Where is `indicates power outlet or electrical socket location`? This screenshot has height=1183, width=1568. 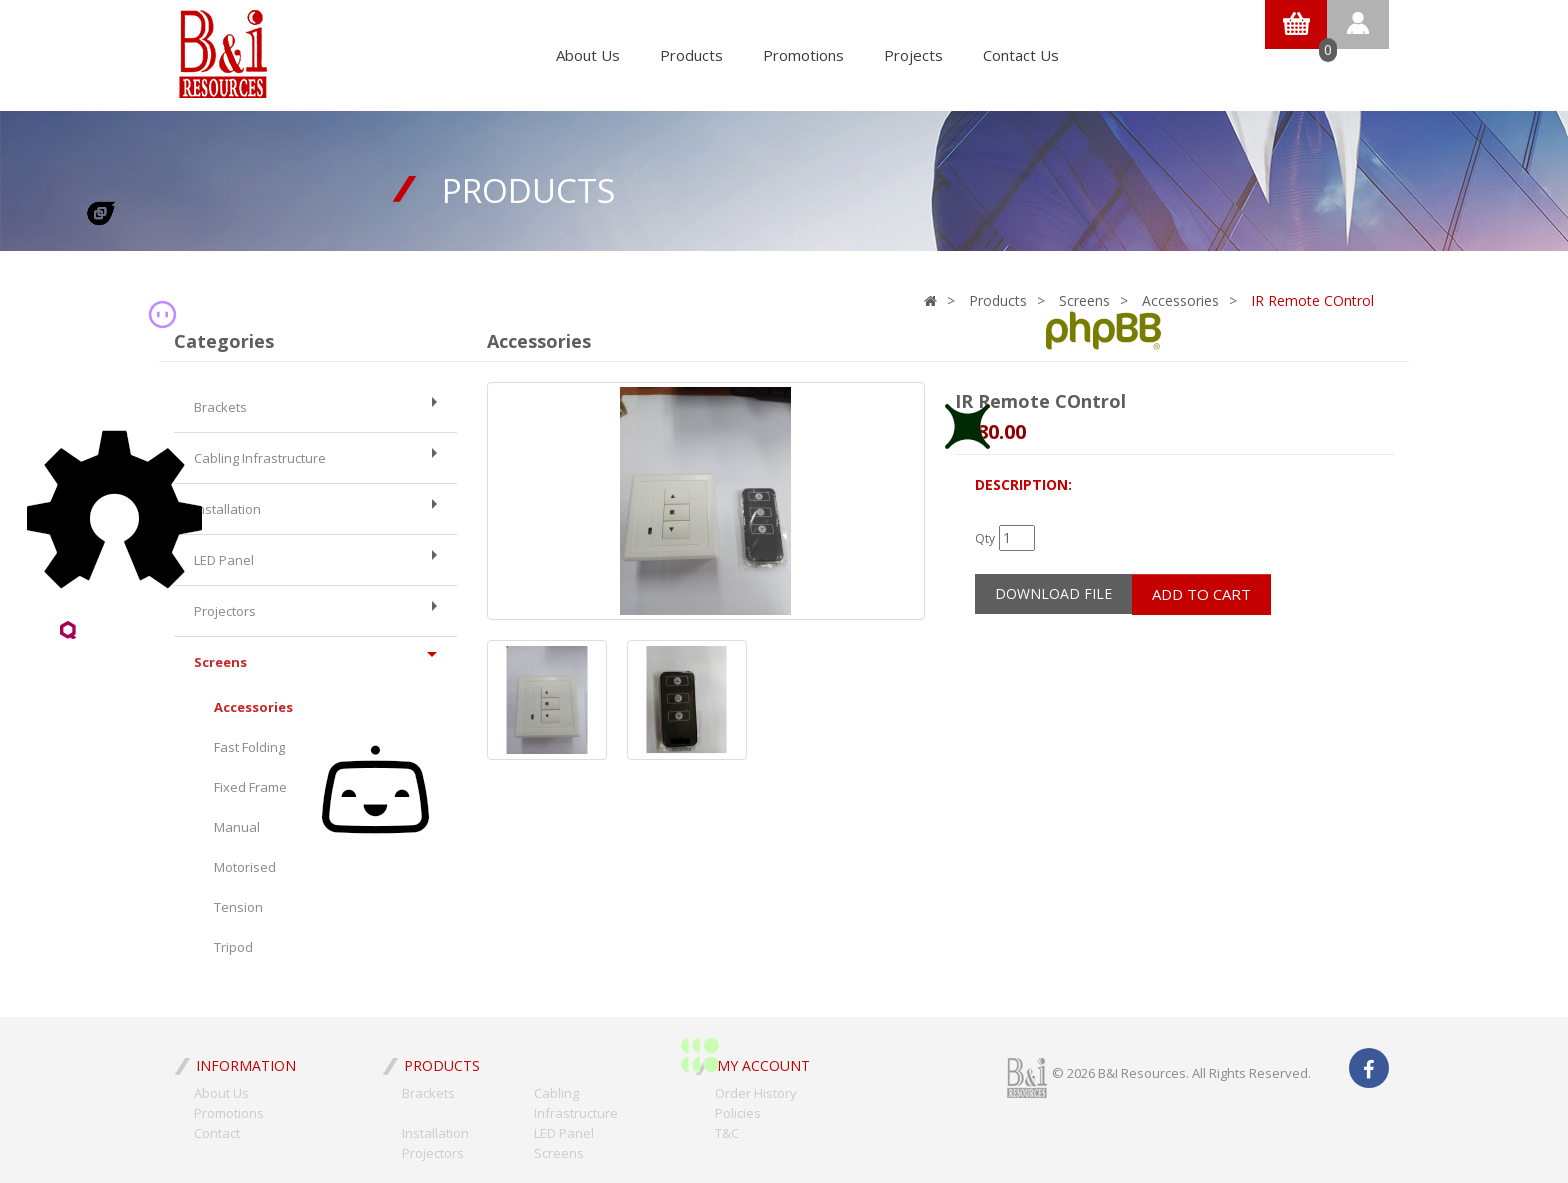 indicates power outlet or electrical socket location is located at coordinates (162, 314).